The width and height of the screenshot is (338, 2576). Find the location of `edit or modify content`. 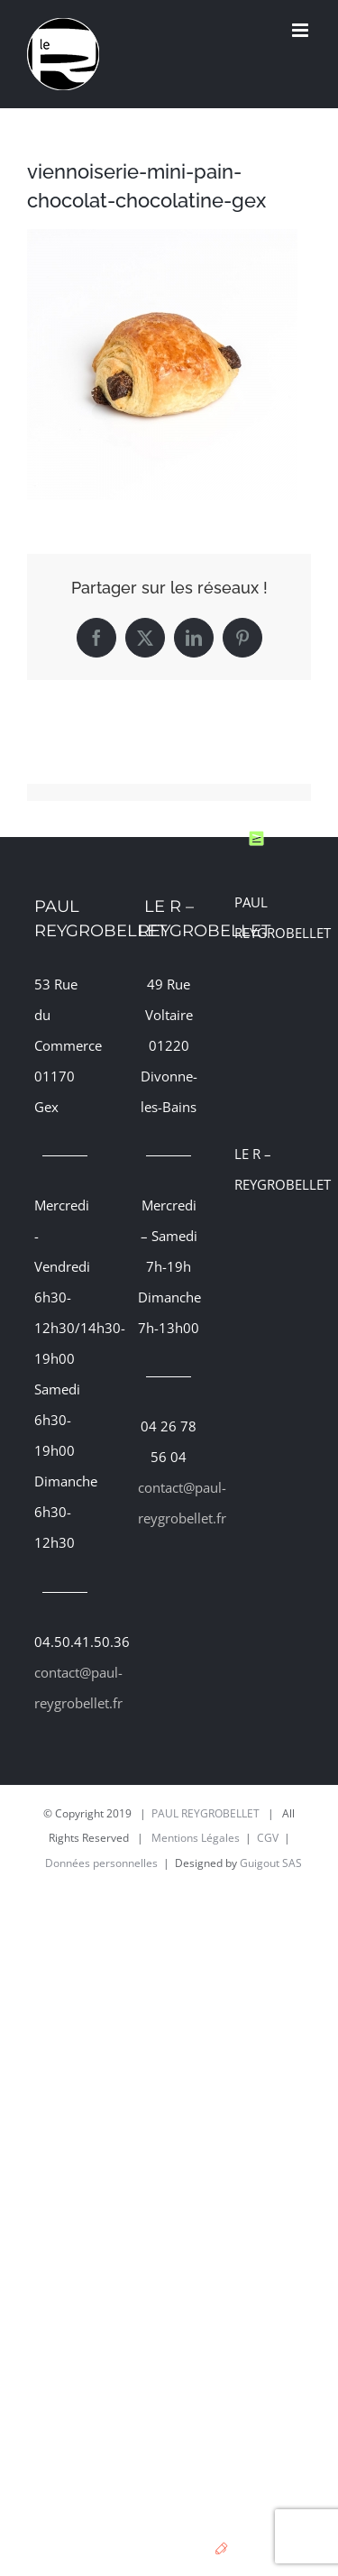

edit or modify content is located at coordinates (221, 2548).